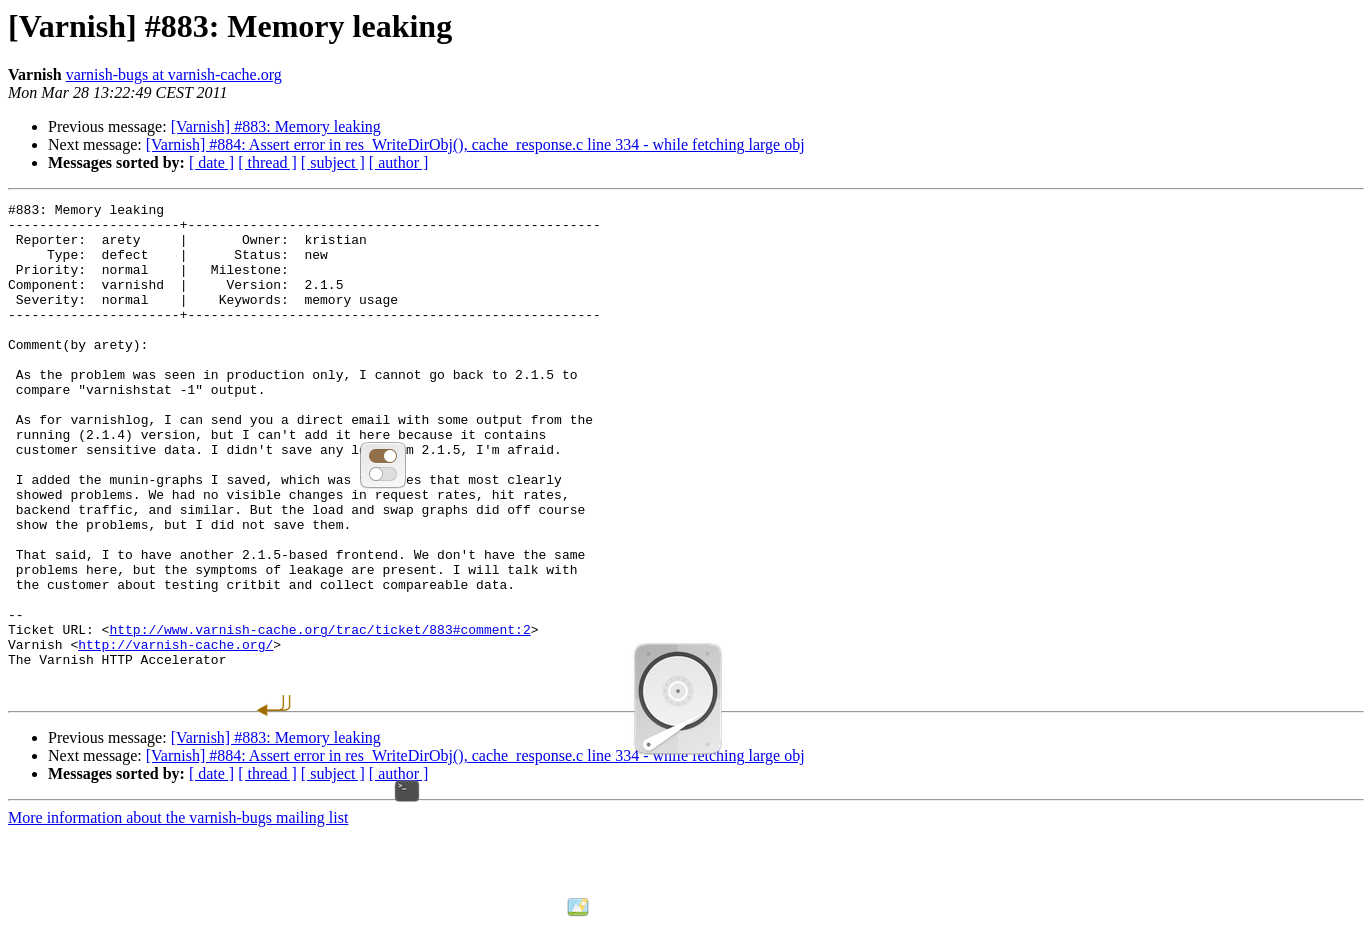  Describe the element at coordinates (383, 465) in the screenshot. I see `open gnome tweaks to customize system settings` at that location.